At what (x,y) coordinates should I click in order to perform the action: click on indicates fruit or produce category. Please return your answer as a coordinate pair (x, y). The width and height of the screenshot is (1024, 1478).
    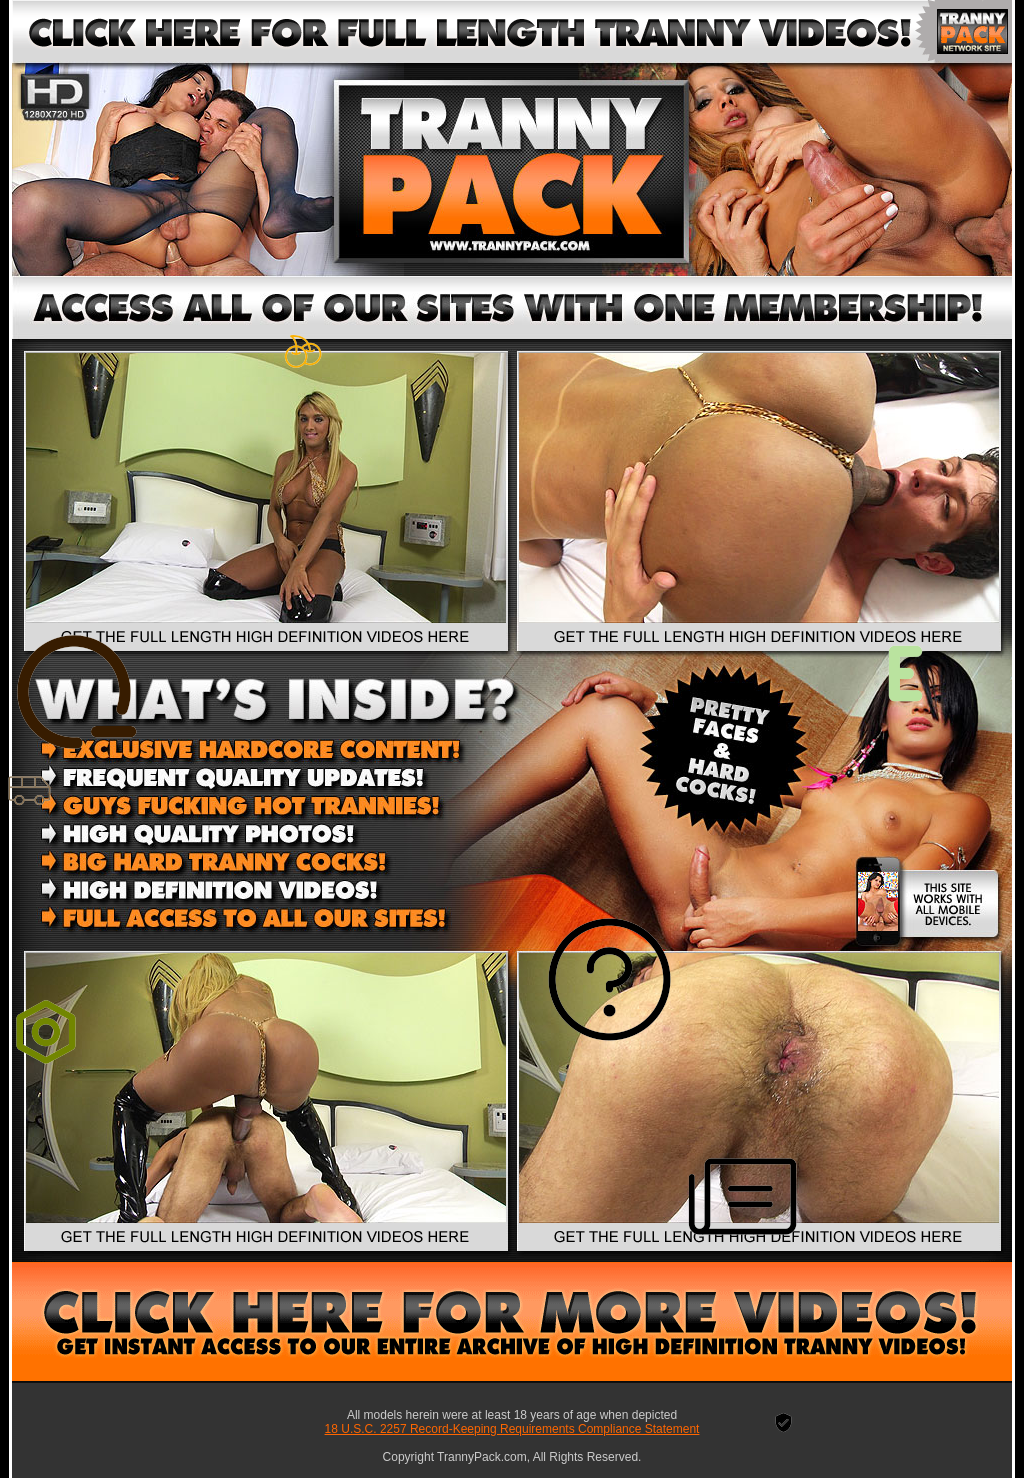
    Looking at the image, I should click on (302, 351).